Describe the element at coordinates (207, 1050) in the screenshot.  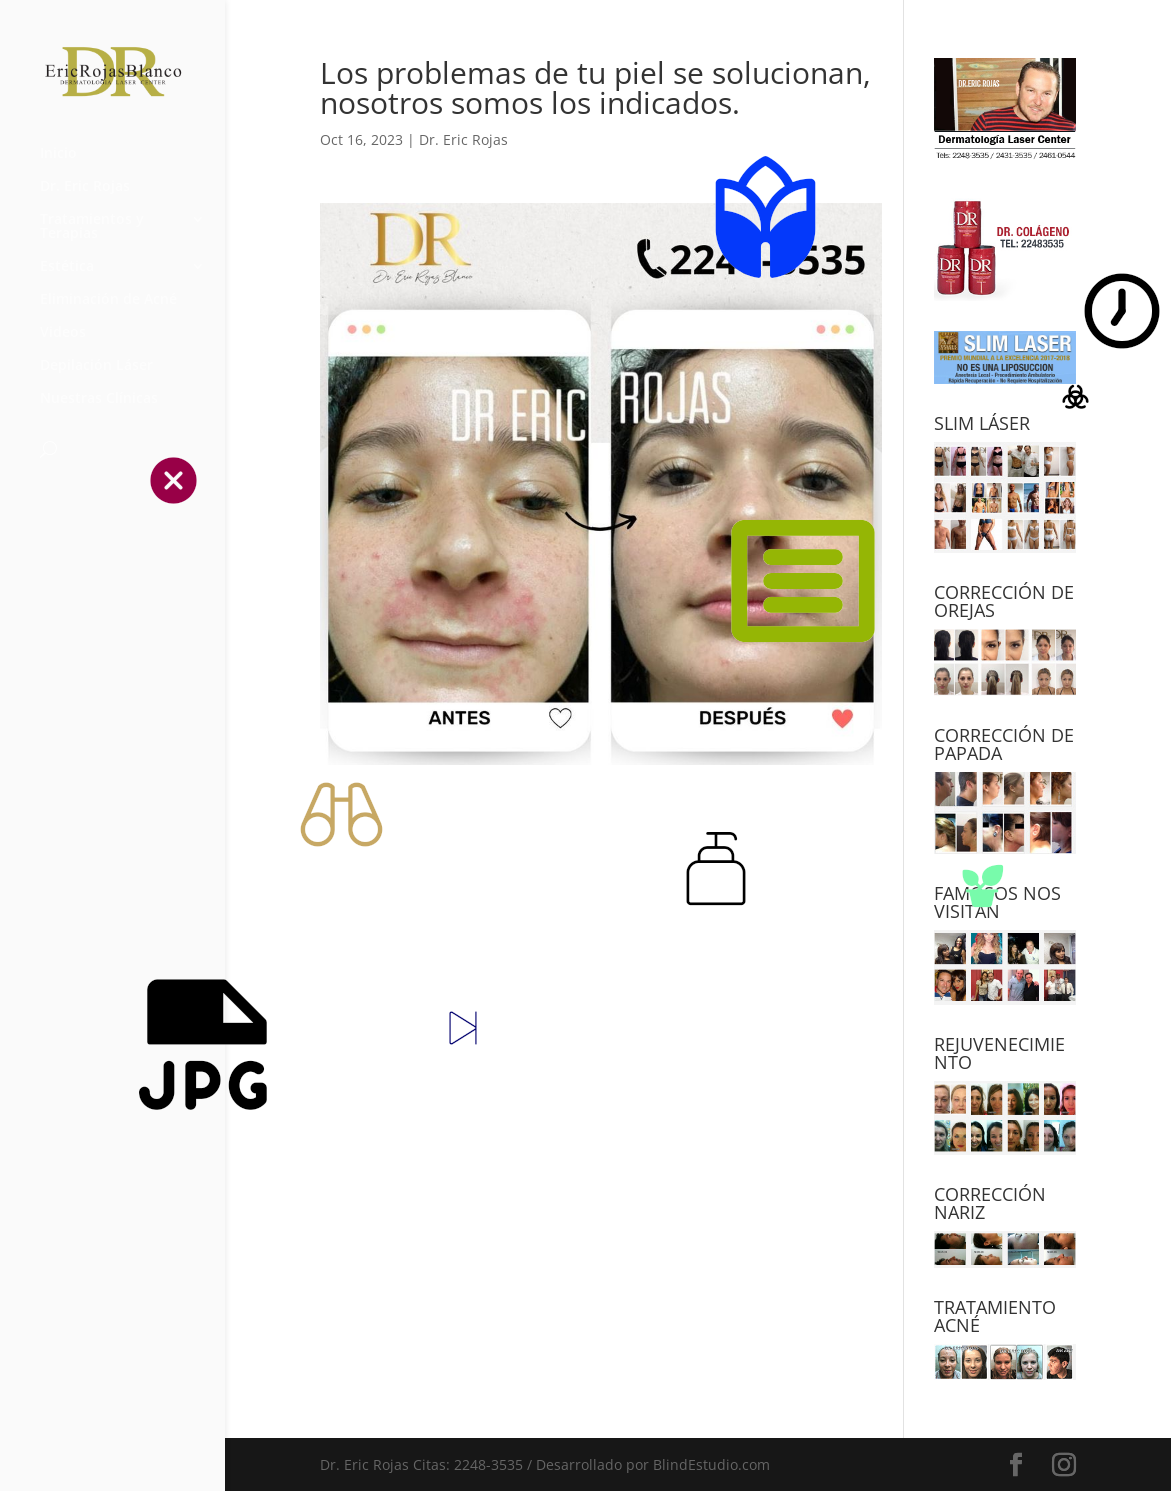
I see `view or open a JPG image file` at that location.